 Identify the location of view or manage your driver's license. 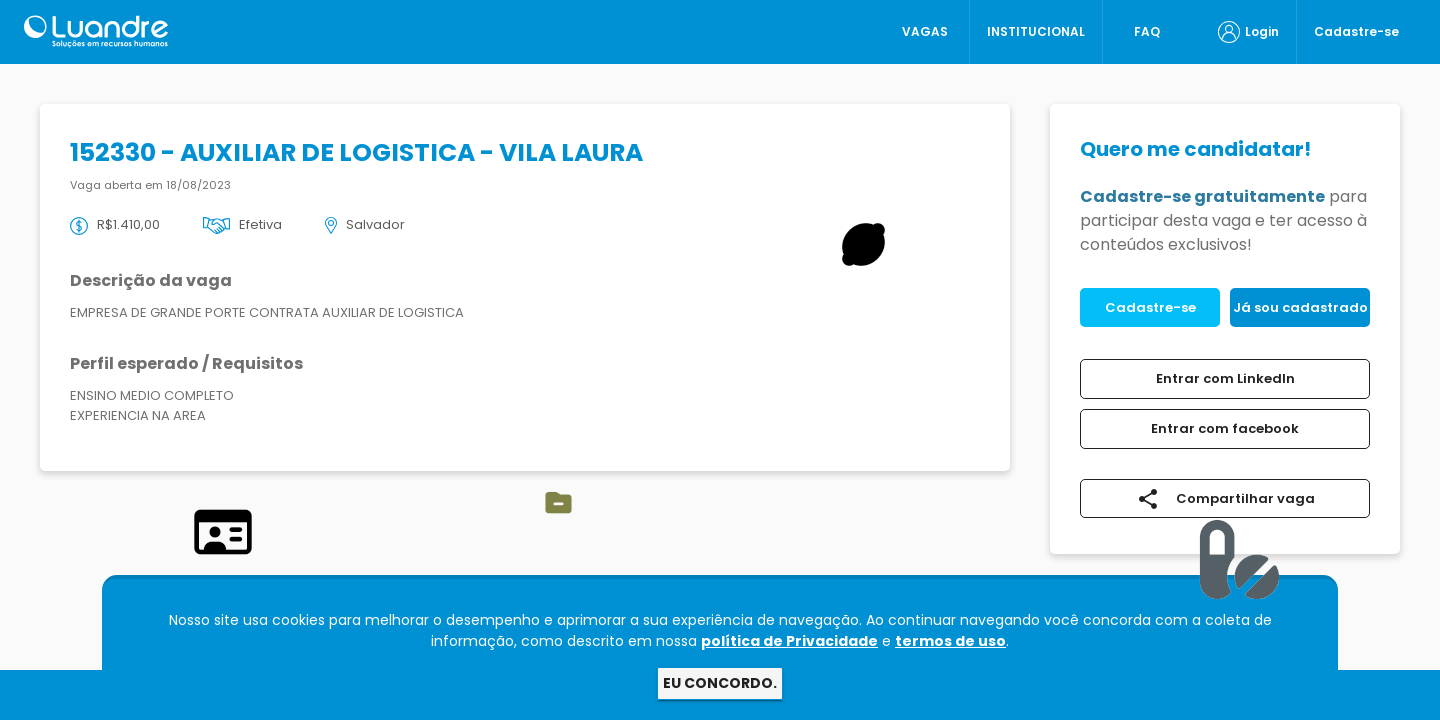
(223, 532).